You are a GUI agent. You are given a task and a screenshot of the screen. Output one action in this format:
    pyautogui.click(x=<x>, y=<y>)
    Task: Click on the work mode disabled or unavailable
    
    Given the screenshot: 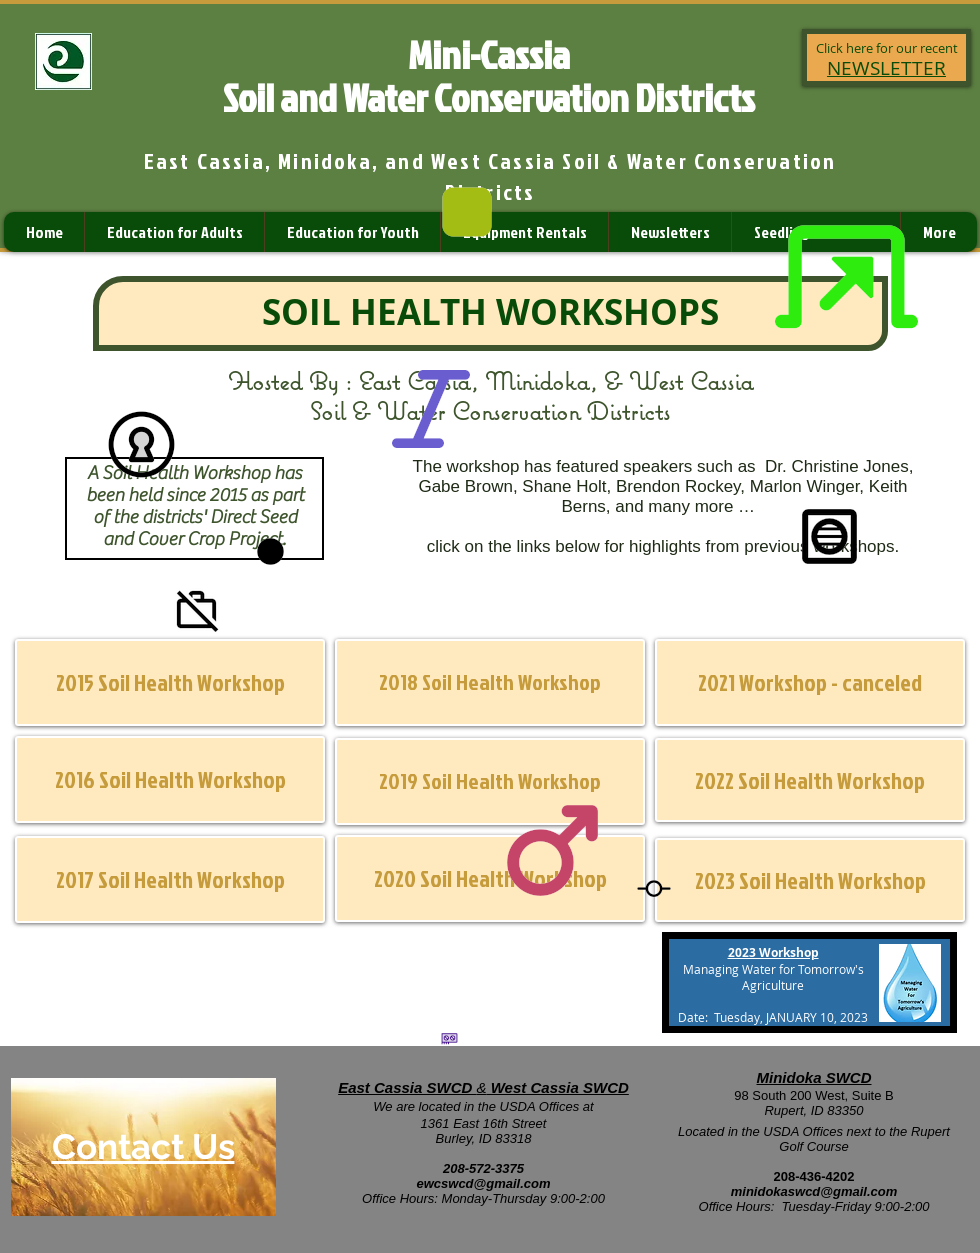 What is the action you would take?
    pyautogui.click(x=196, y=610)
    